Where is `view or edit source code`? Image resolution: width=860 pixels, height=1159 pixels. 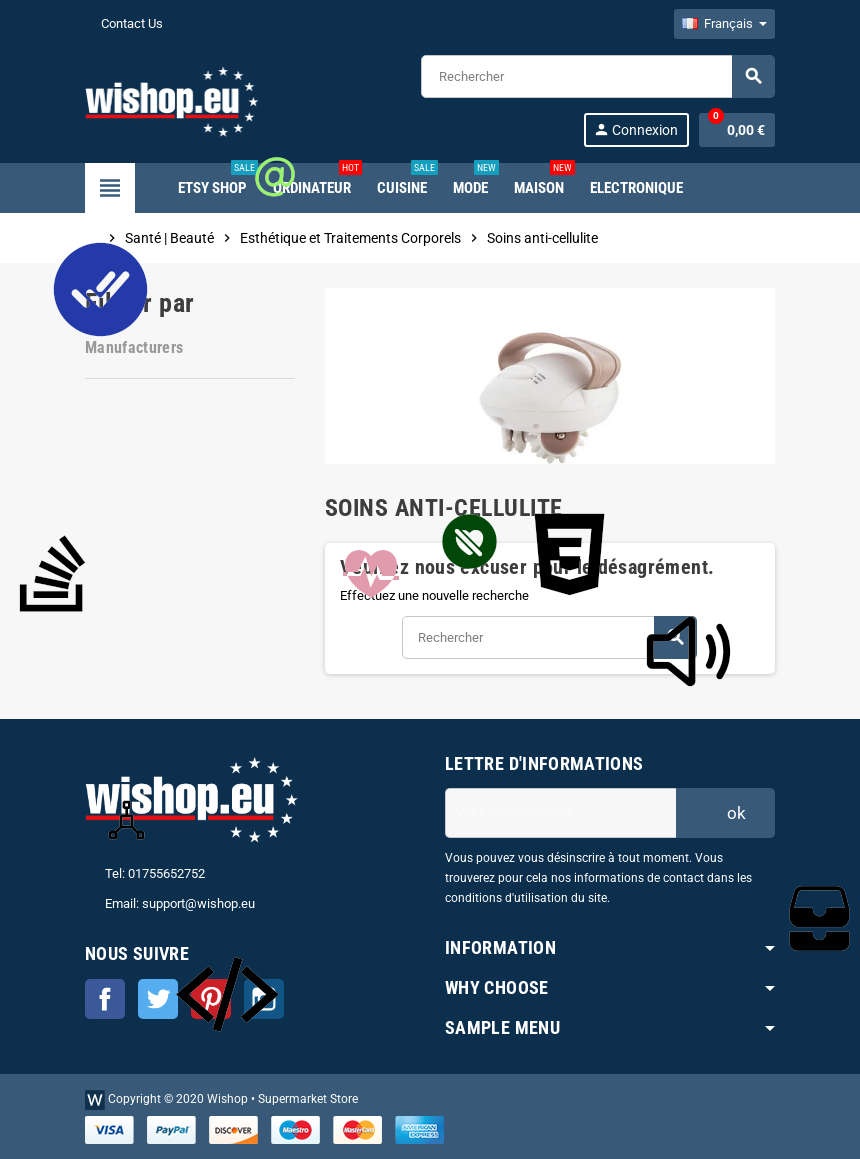
view or edit source code is located at coordinates (227, 994).